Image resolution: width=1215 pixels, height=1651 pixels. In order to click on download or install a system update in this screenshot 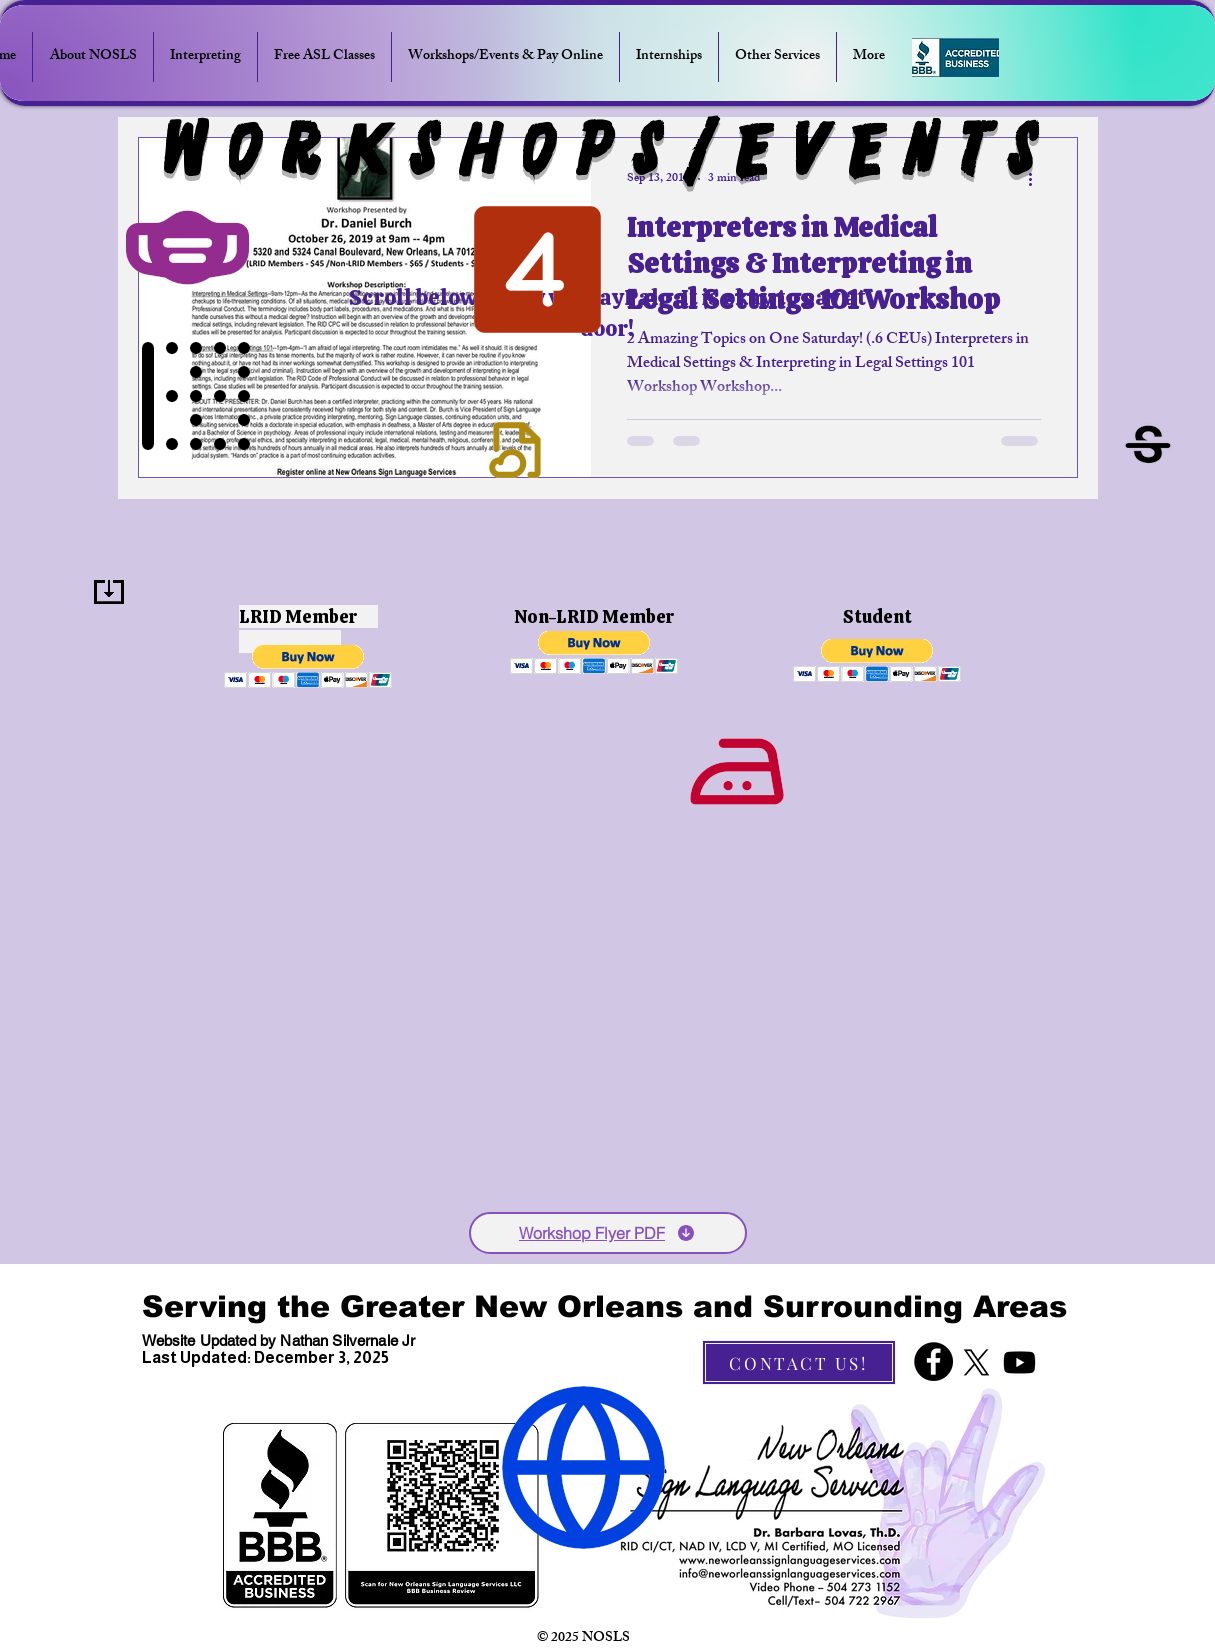, I will do `click(109, 592)`.